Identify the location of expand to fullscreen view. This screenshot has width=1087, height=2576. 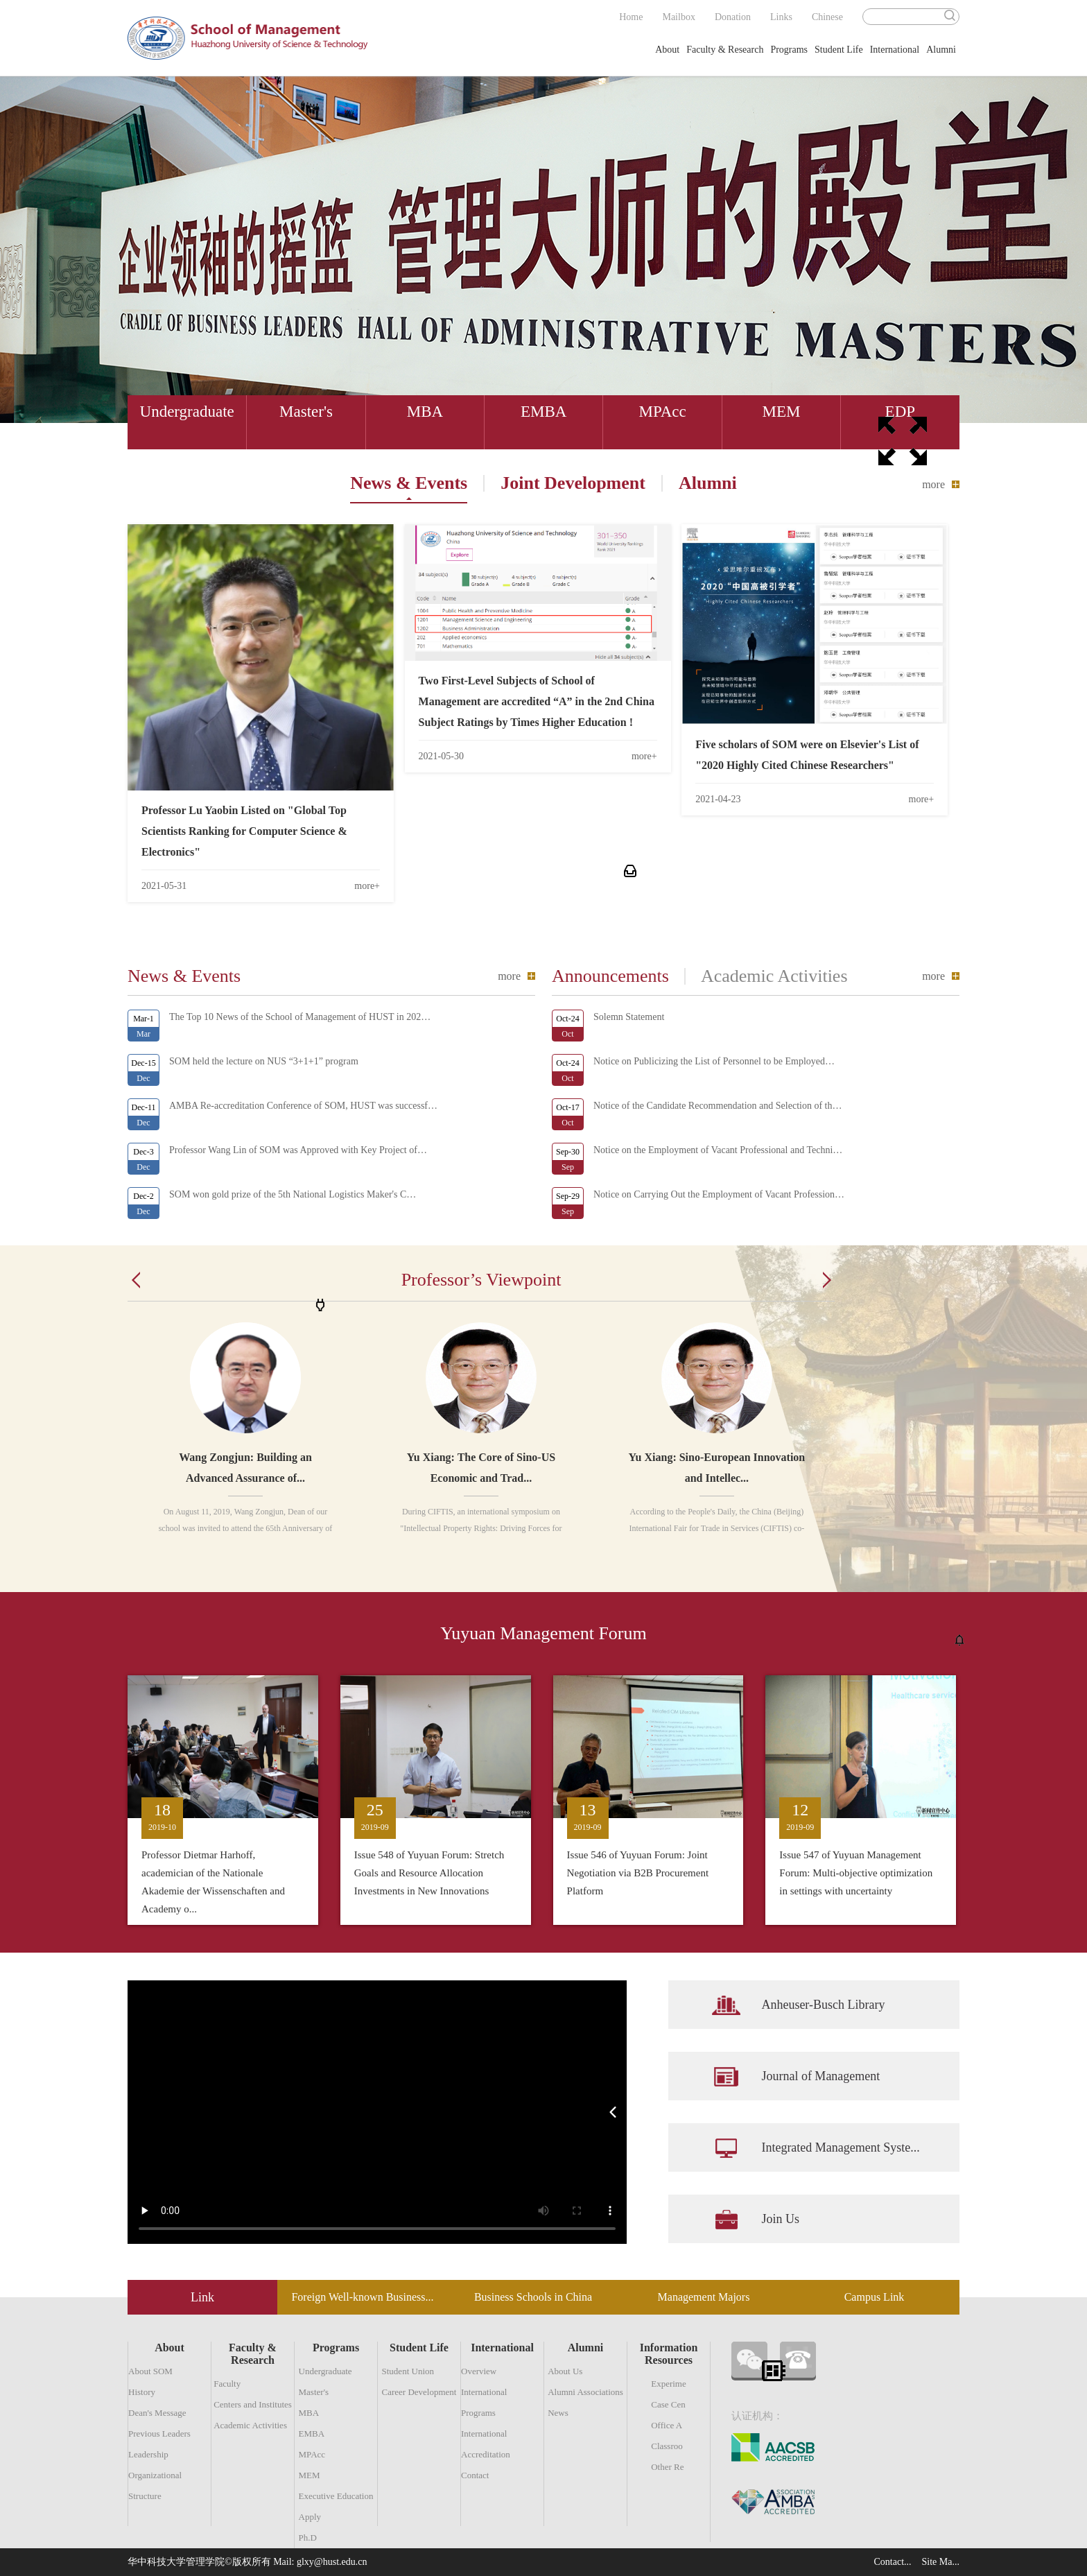
(903, 441).